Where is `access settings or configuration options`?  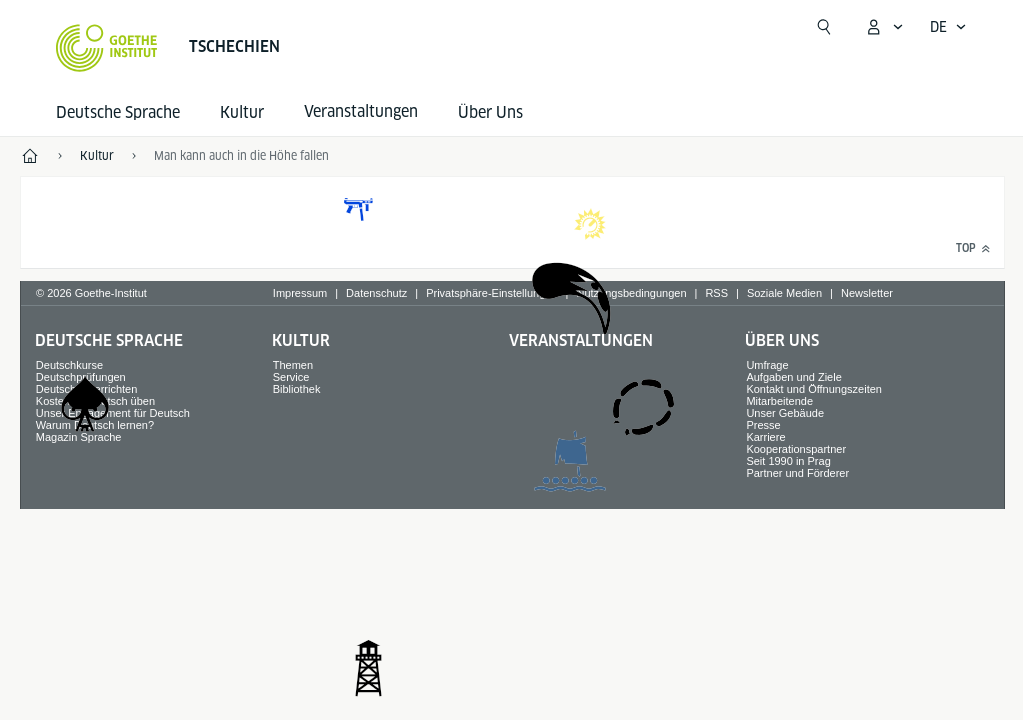
access settings or configuration options is located at coordinates (590, 224).